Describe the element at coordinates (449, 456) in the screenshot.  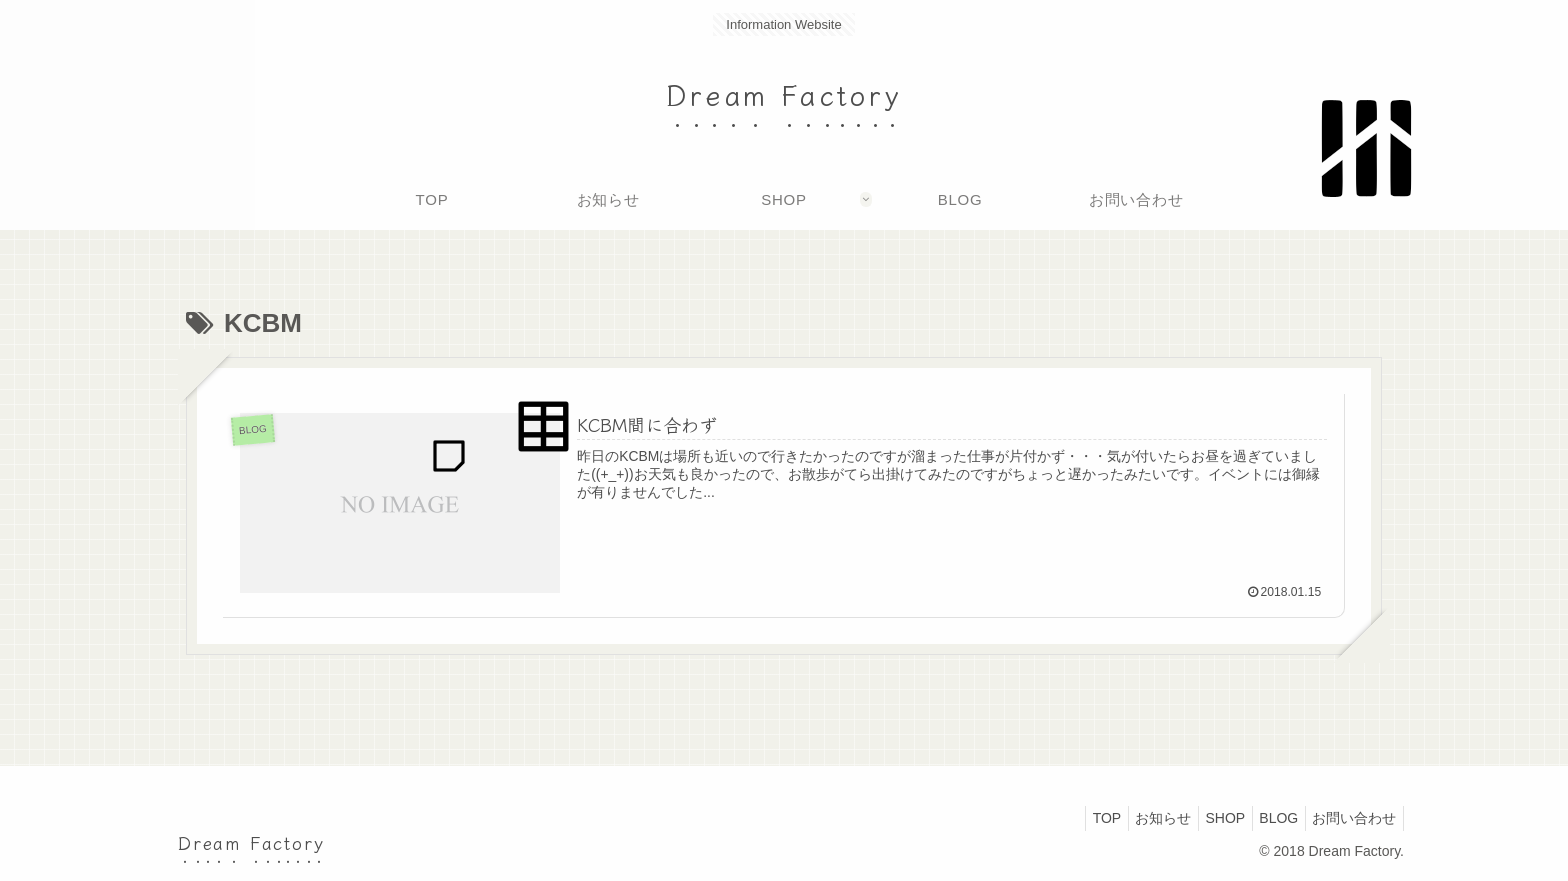
I see `create a new sticky note` at that location.